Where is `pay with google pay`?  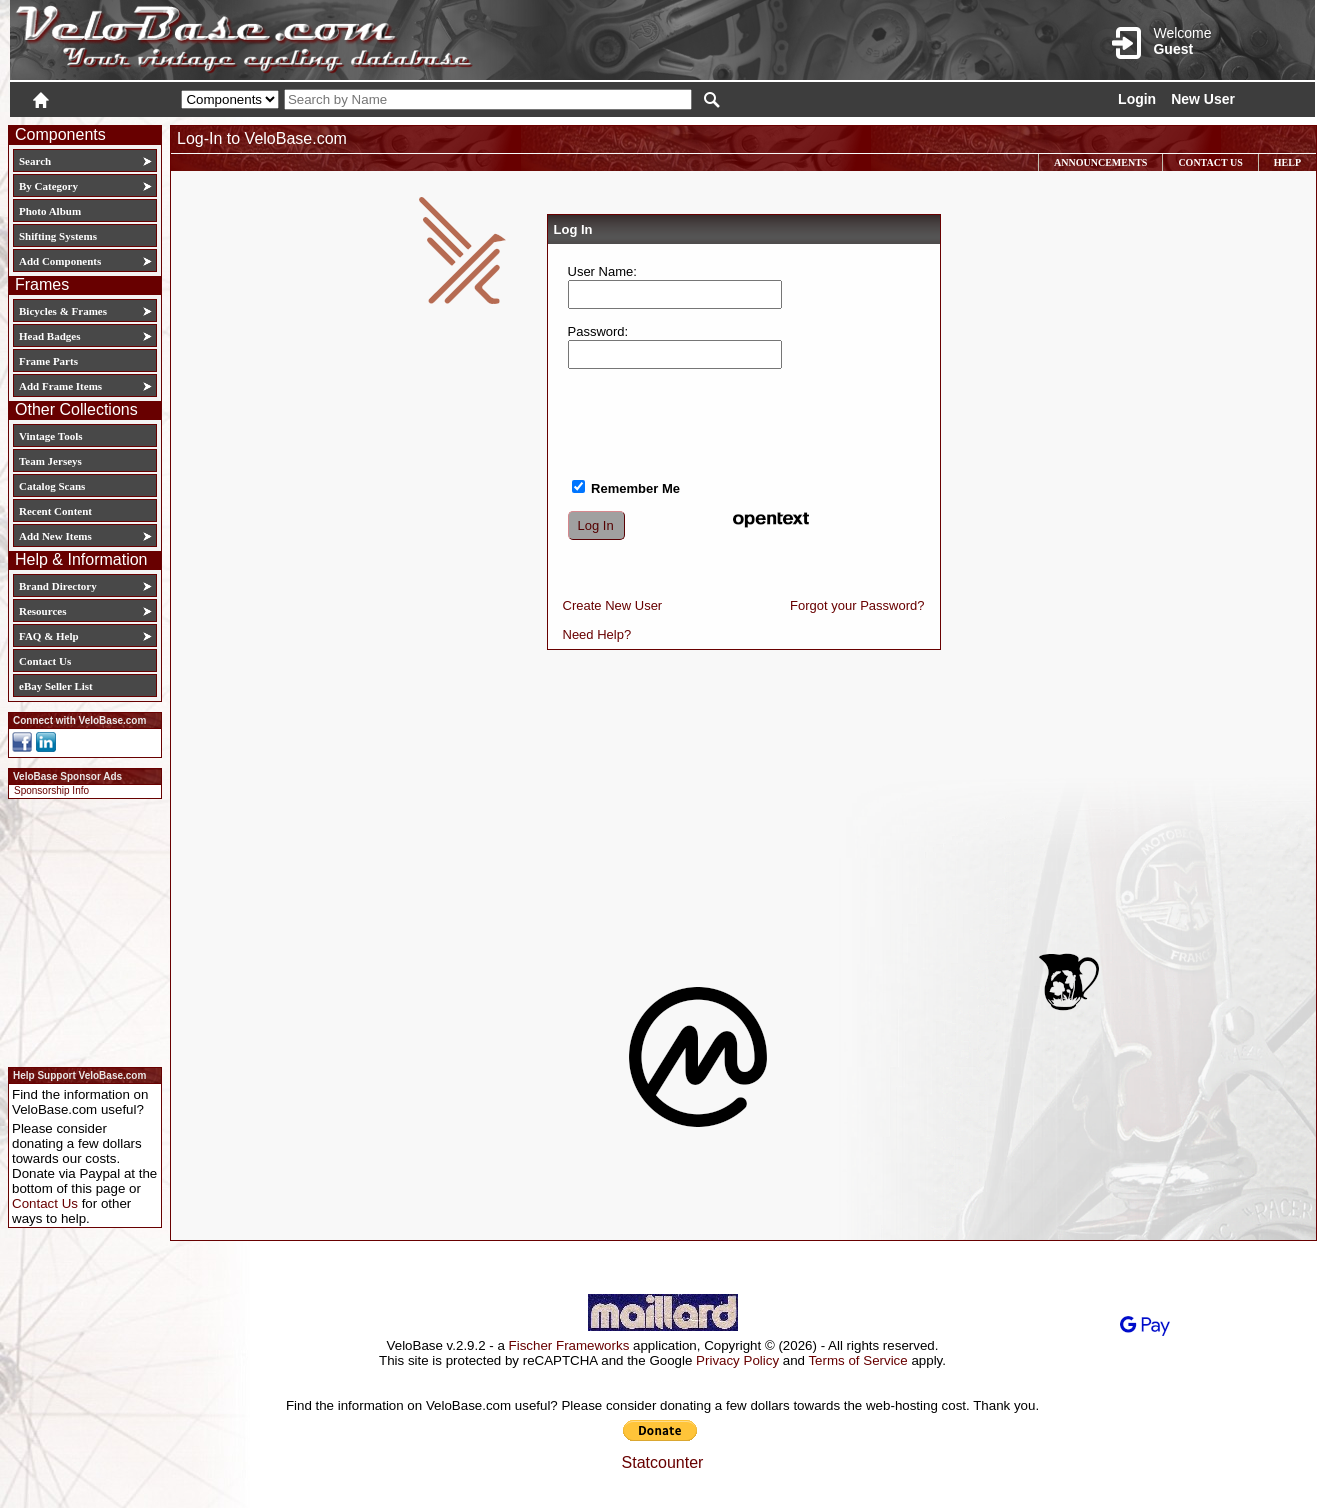 pay with google pay is located at coordinates (1145, 1326).